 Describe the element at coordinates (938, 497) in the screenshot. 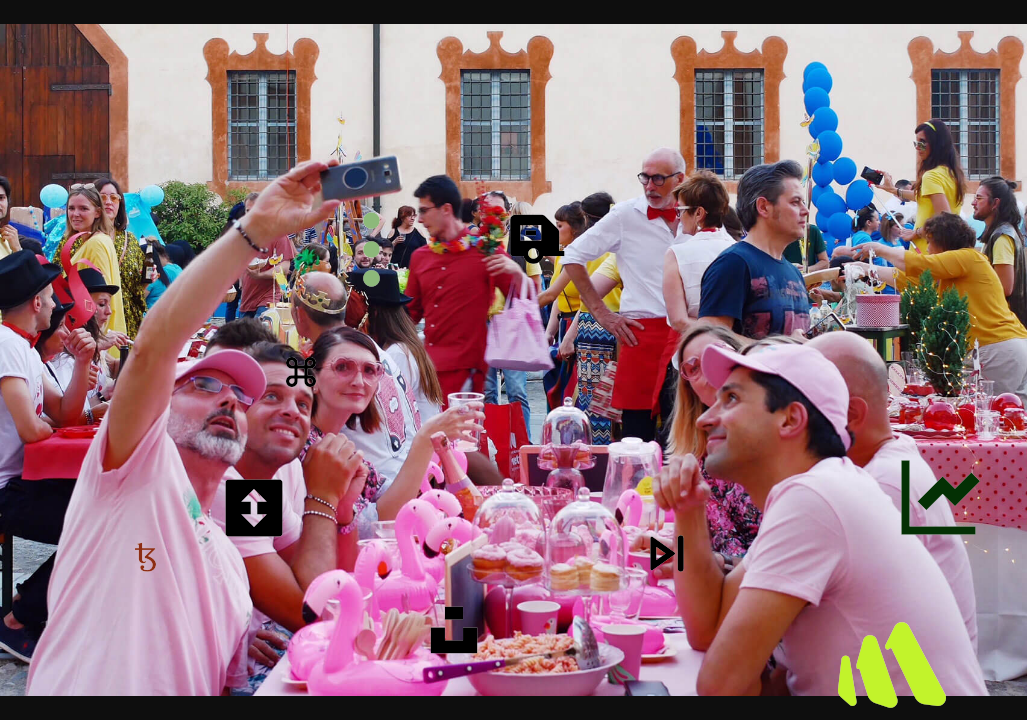

I see `view analytics and performance trends` at that location.